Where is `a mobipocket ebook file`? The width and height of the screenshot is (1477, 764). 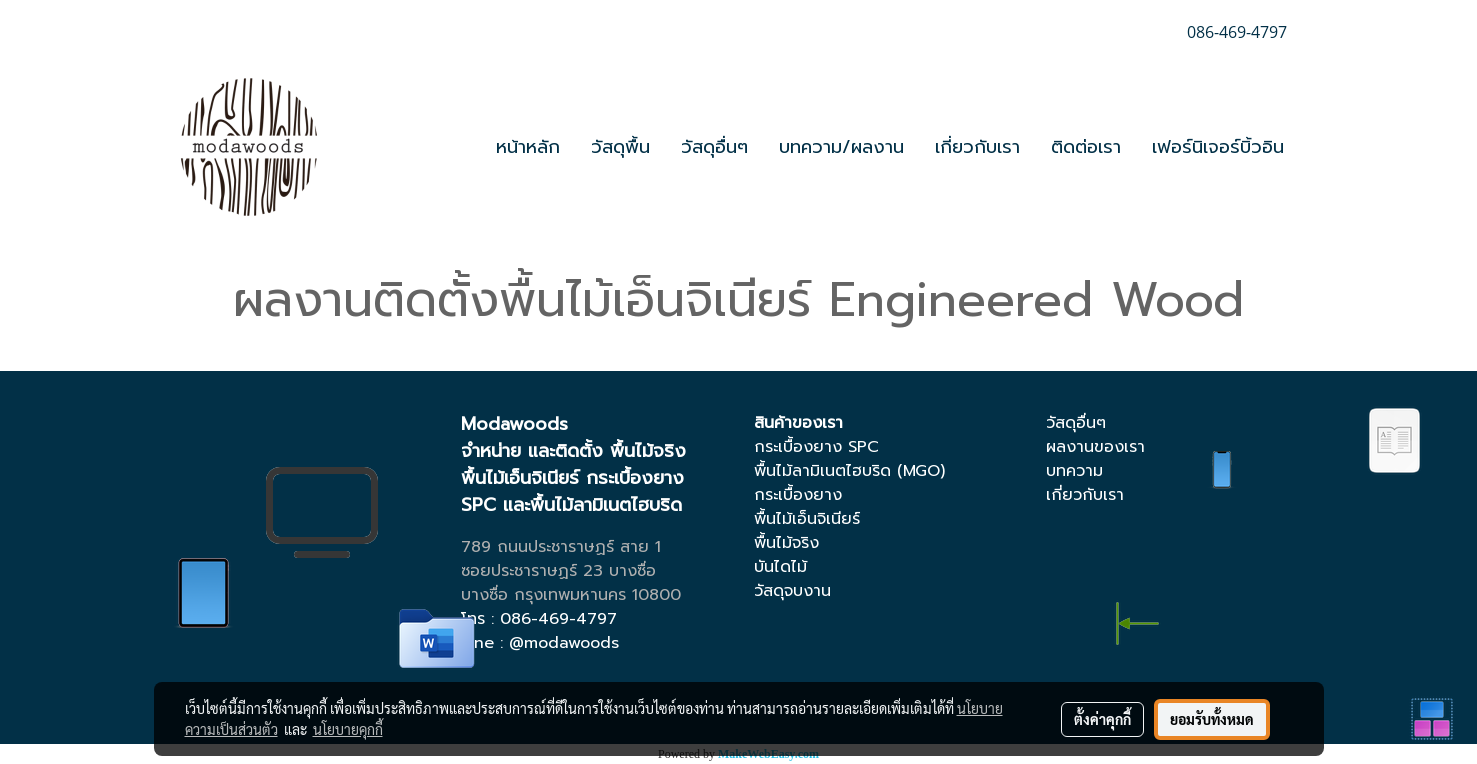
a mobipocket ebook file is located at coordinates (1394, 440).